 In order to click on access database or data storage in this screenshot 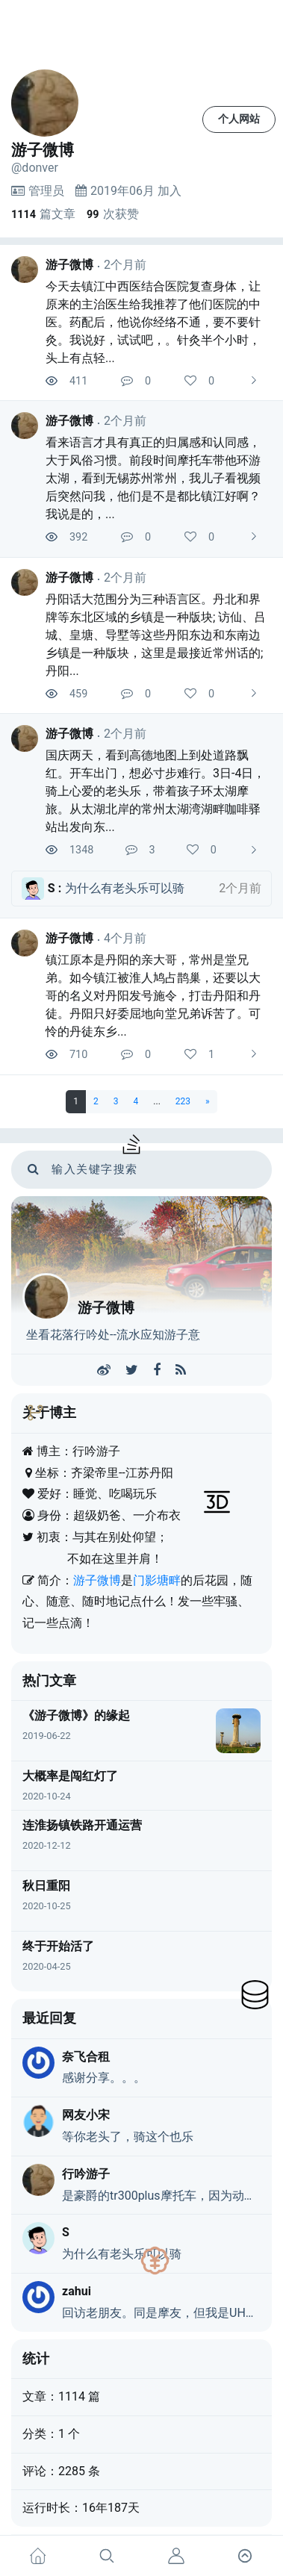, I will do `click(255, 1994)`.